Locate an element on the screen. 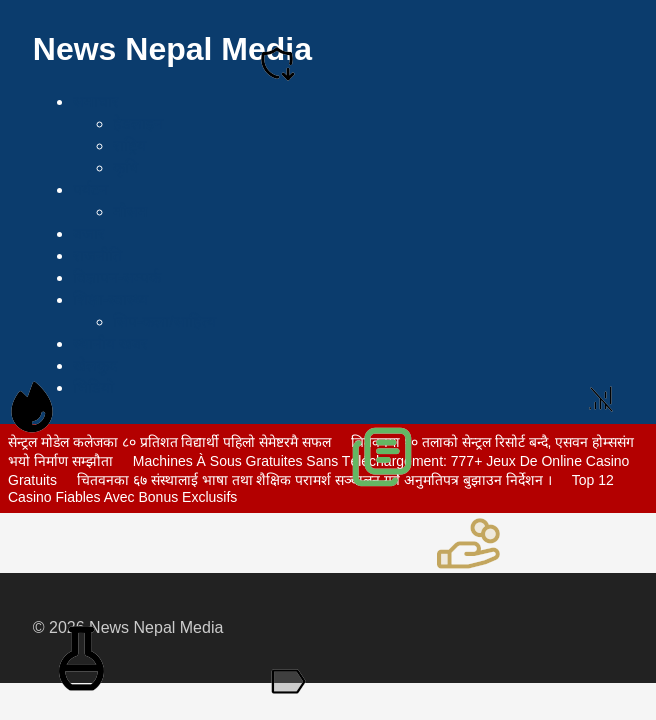 The image size is (656, 720). add a tag or label to an item is located at coordinates (287, 681).